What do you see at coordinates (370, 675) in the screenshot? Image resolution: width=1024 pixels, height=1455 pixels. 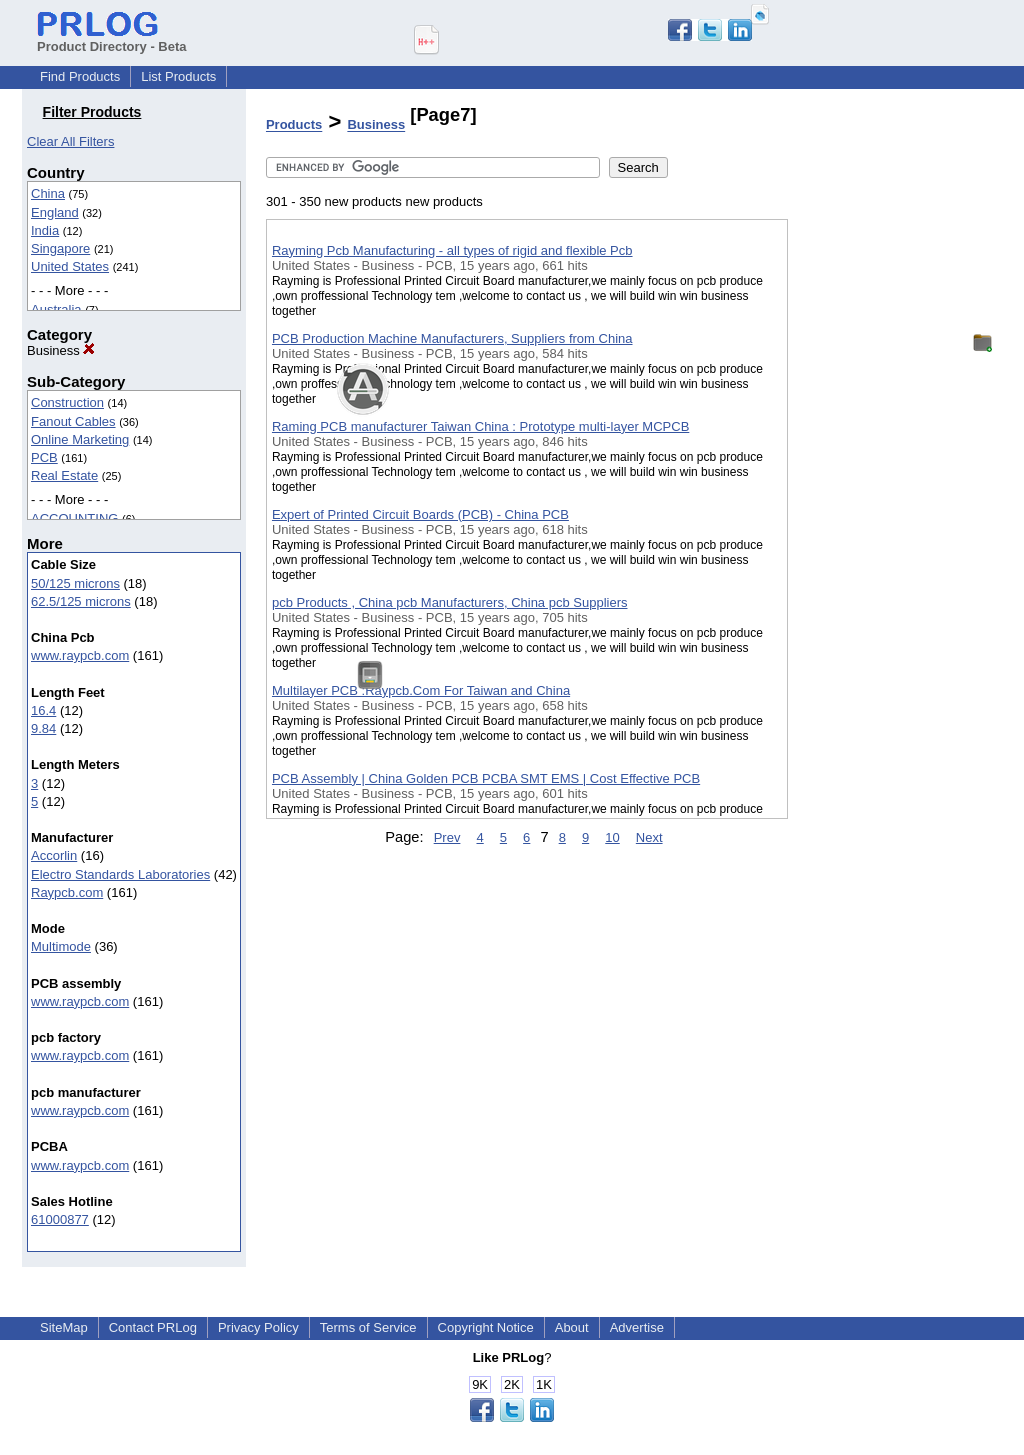 I see `nintendo ds rom file` at bounding box center [370, 675].